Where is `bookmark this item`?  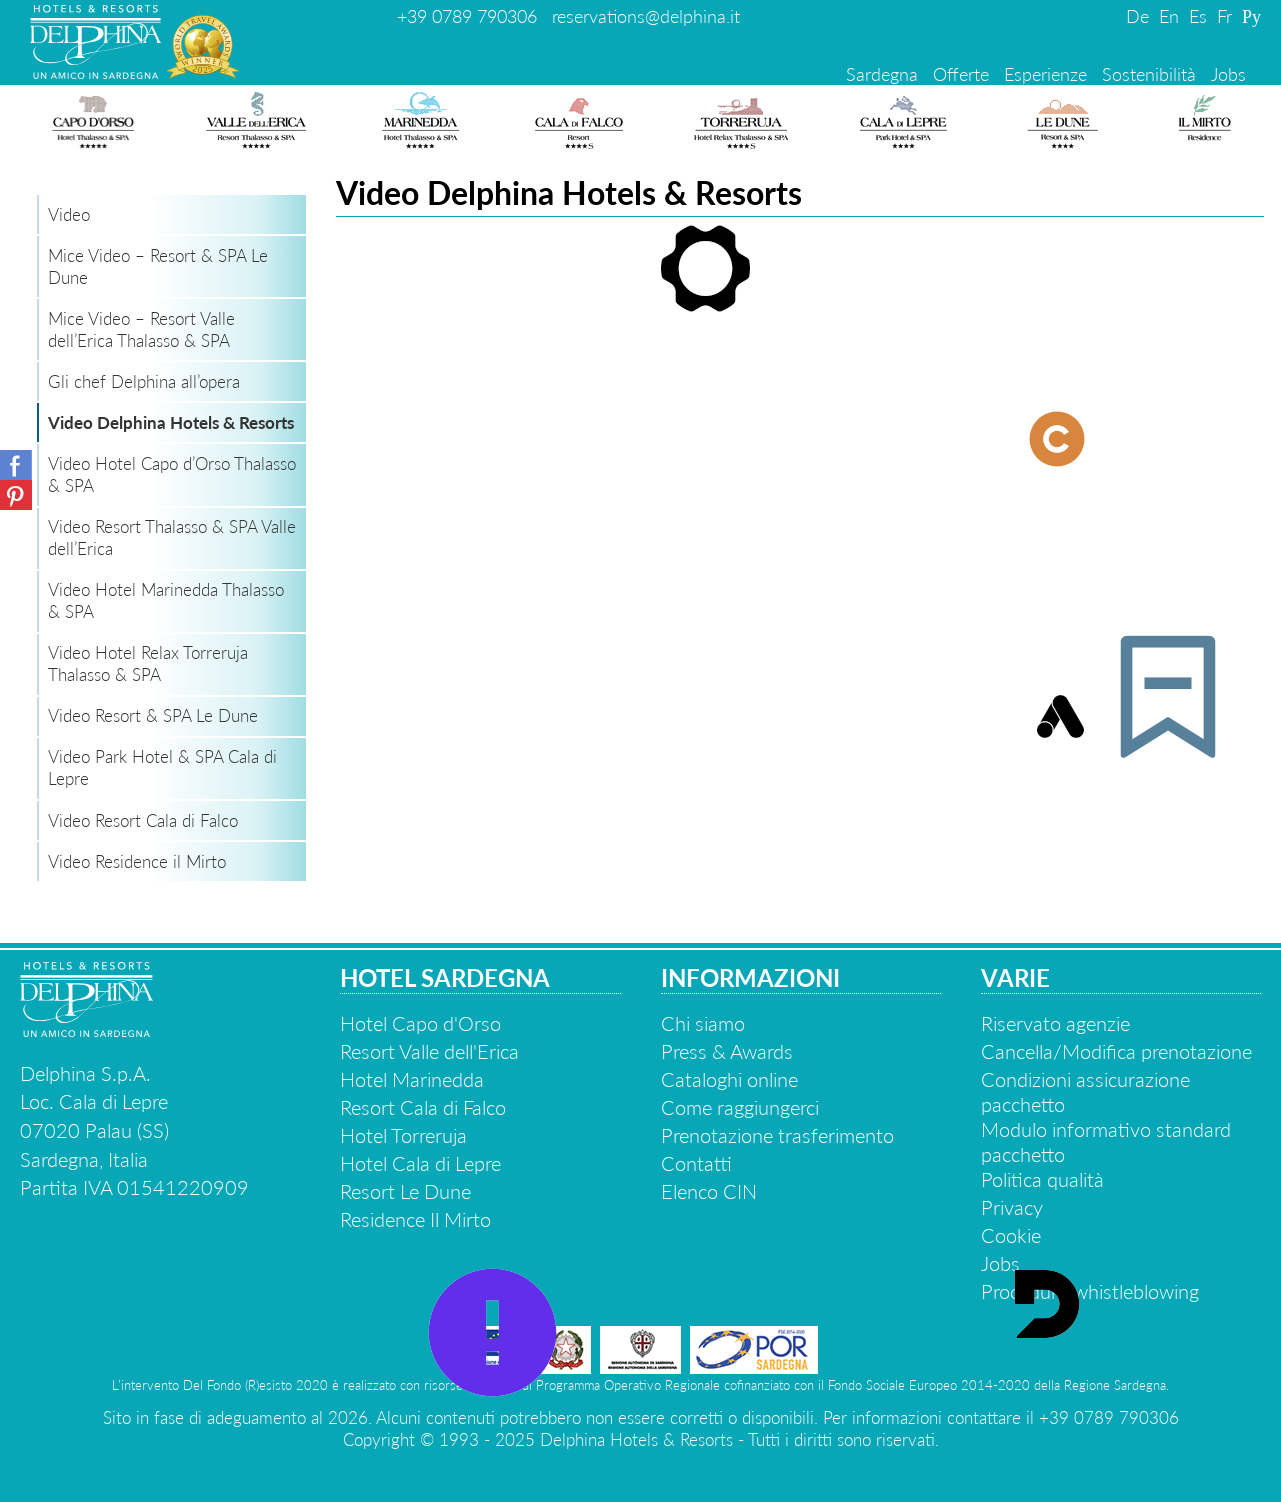
bookmark this item is located at coordinates (1168, 695).